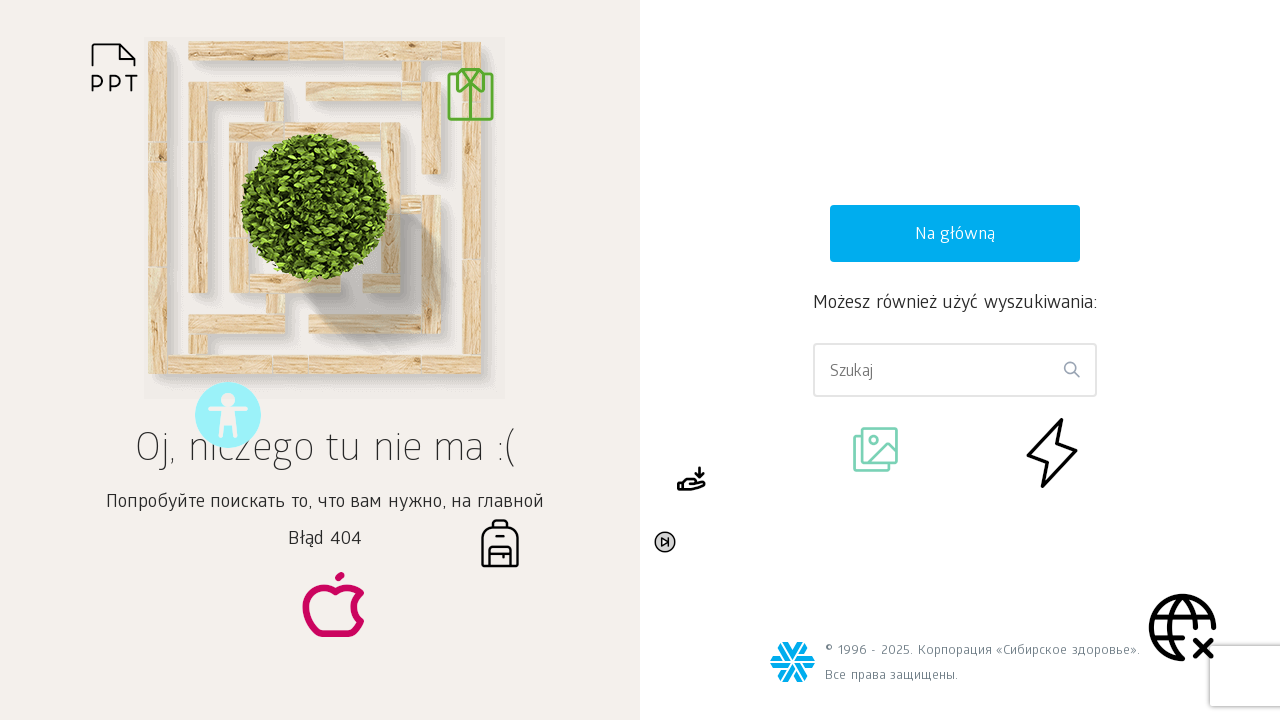 The width and height of the screenshot is (1280, 720). Describe the element at coordinates (875, 449) in the screenshot. I see `view photo gallery` at that location.